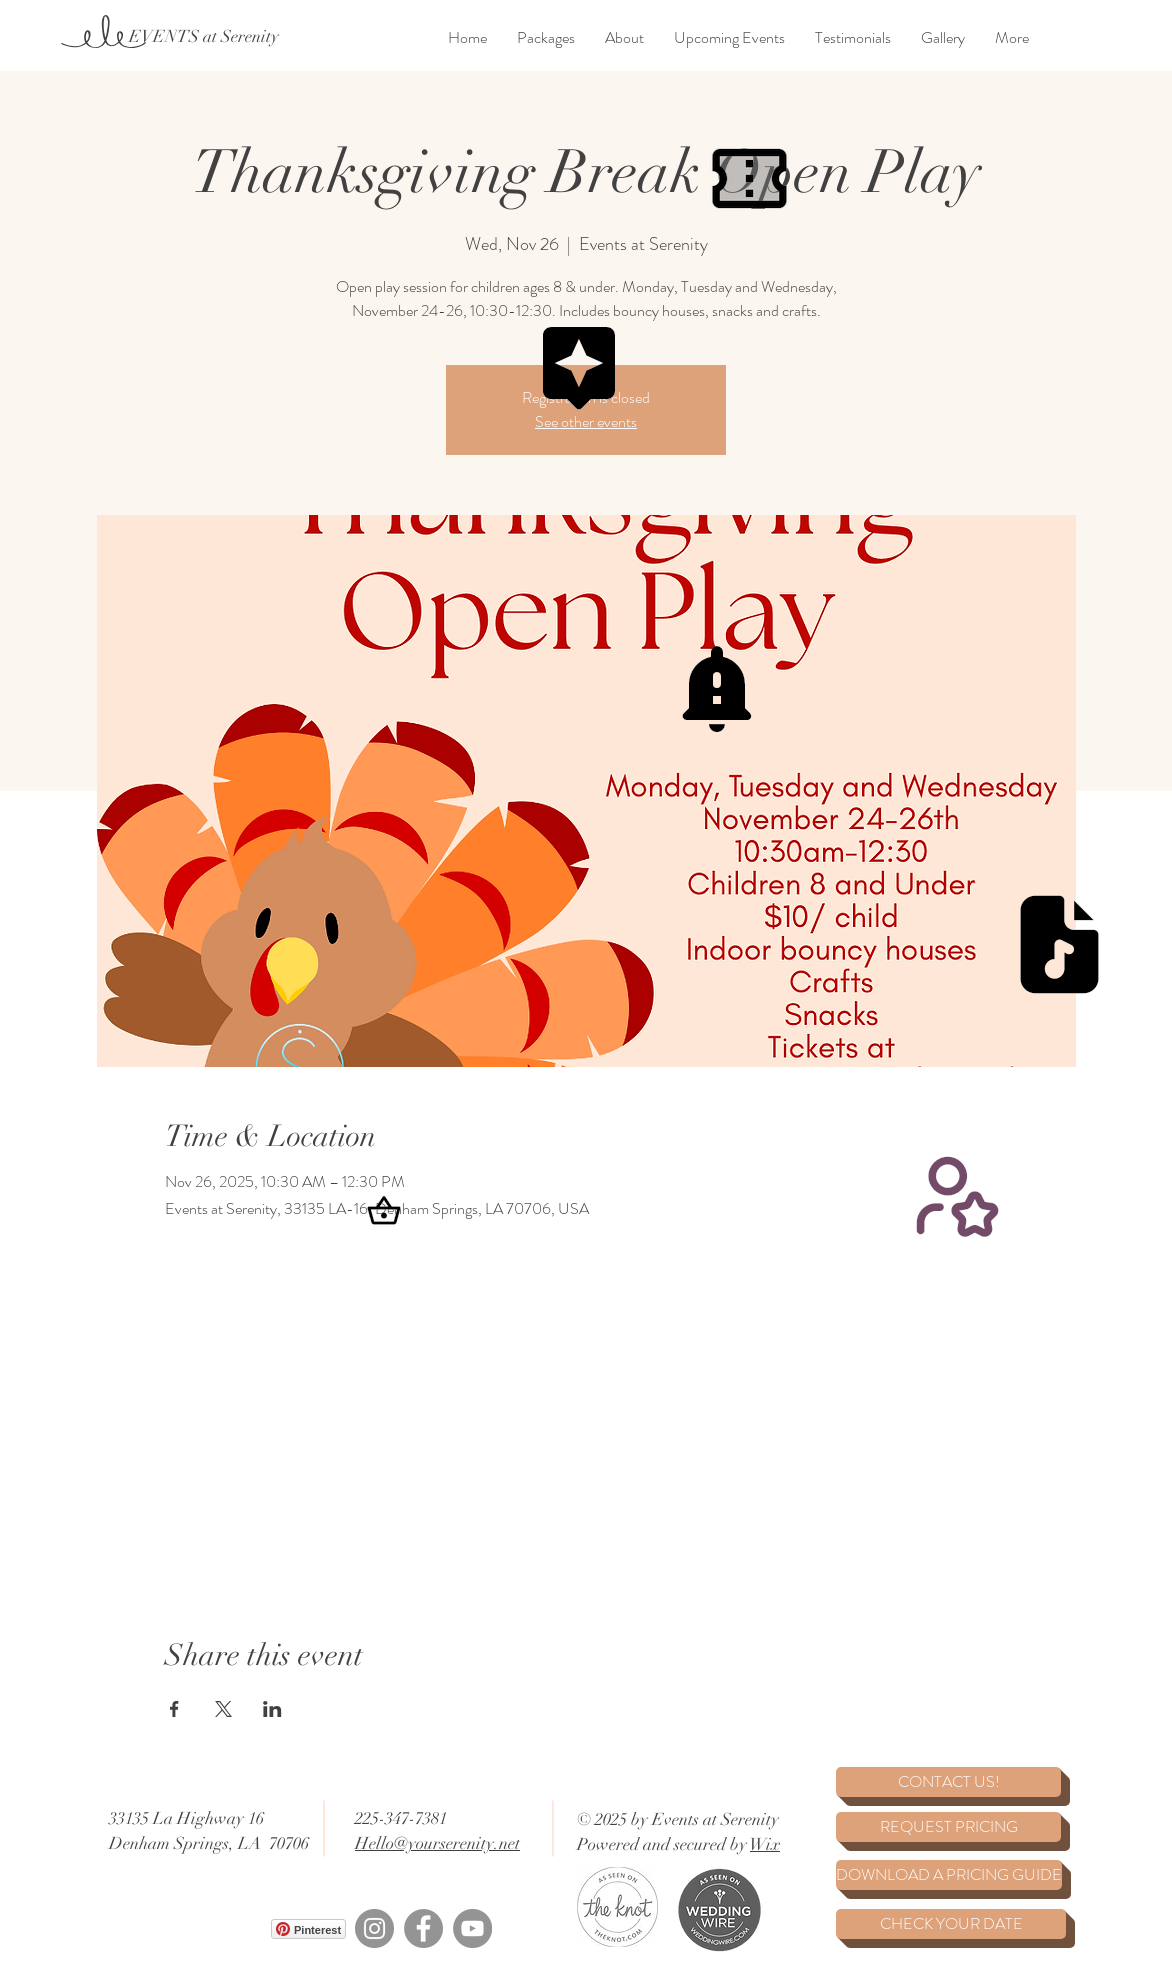 This screenshot has width=1172, height=1970. I want to click on important notification requiring attention, so click(717, 688).